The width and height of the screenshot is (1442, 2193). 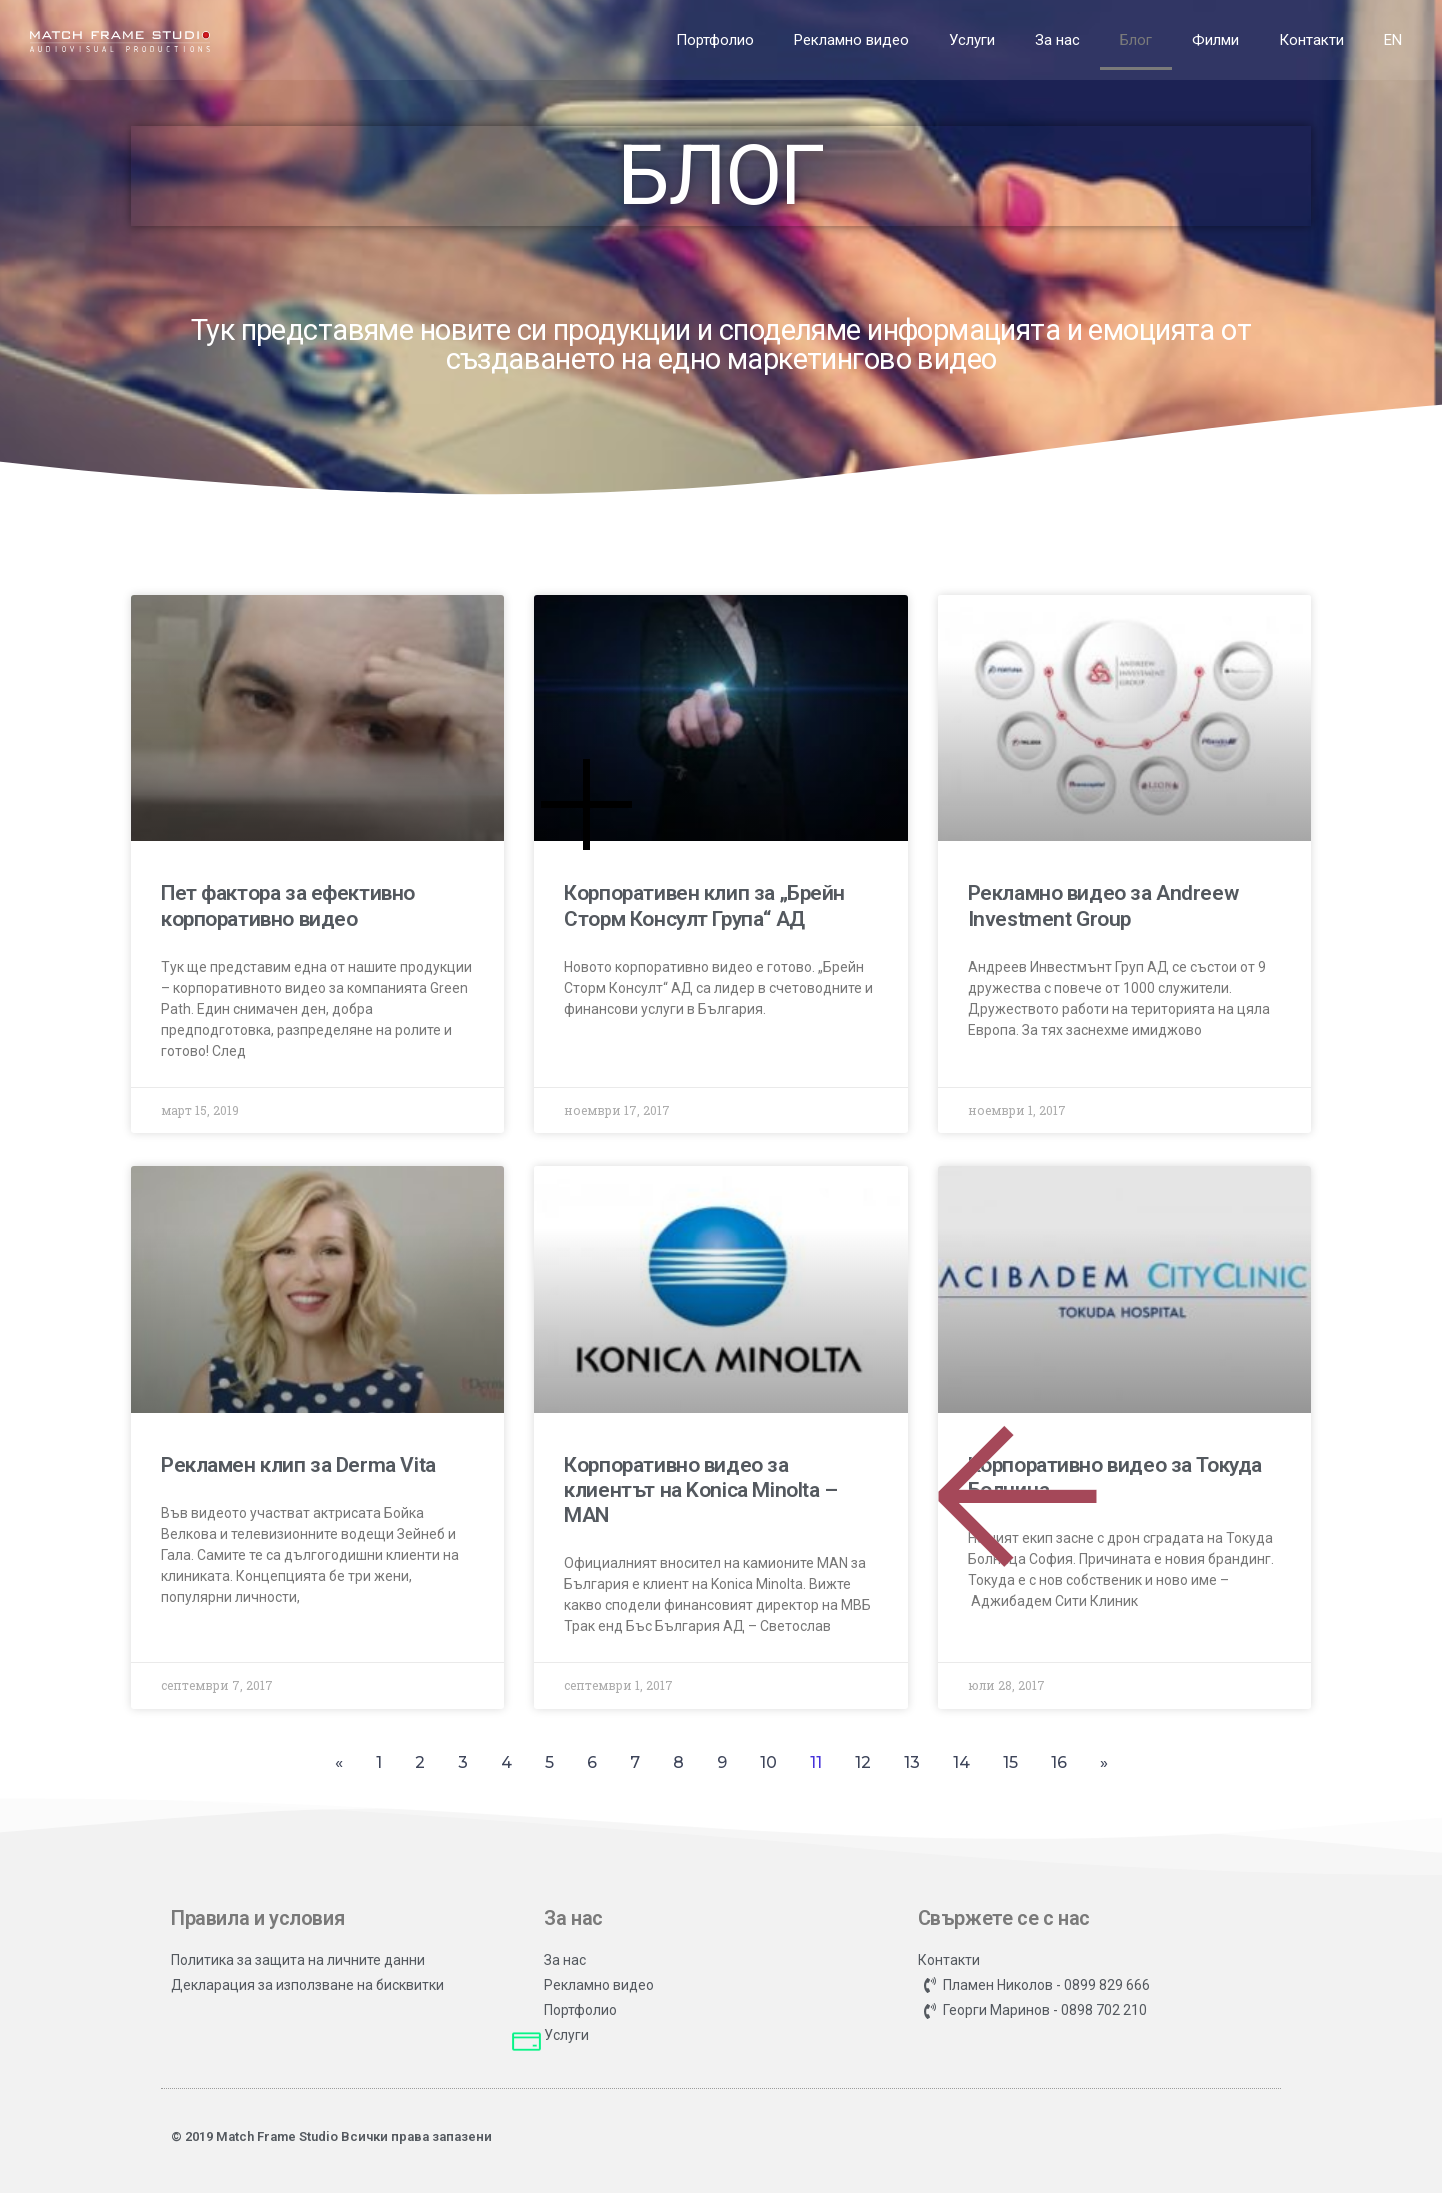 What do you see at coordinates (526, 2040) in the screenshot?
I see `manage payment methods` at bounding box center [526, 2040].